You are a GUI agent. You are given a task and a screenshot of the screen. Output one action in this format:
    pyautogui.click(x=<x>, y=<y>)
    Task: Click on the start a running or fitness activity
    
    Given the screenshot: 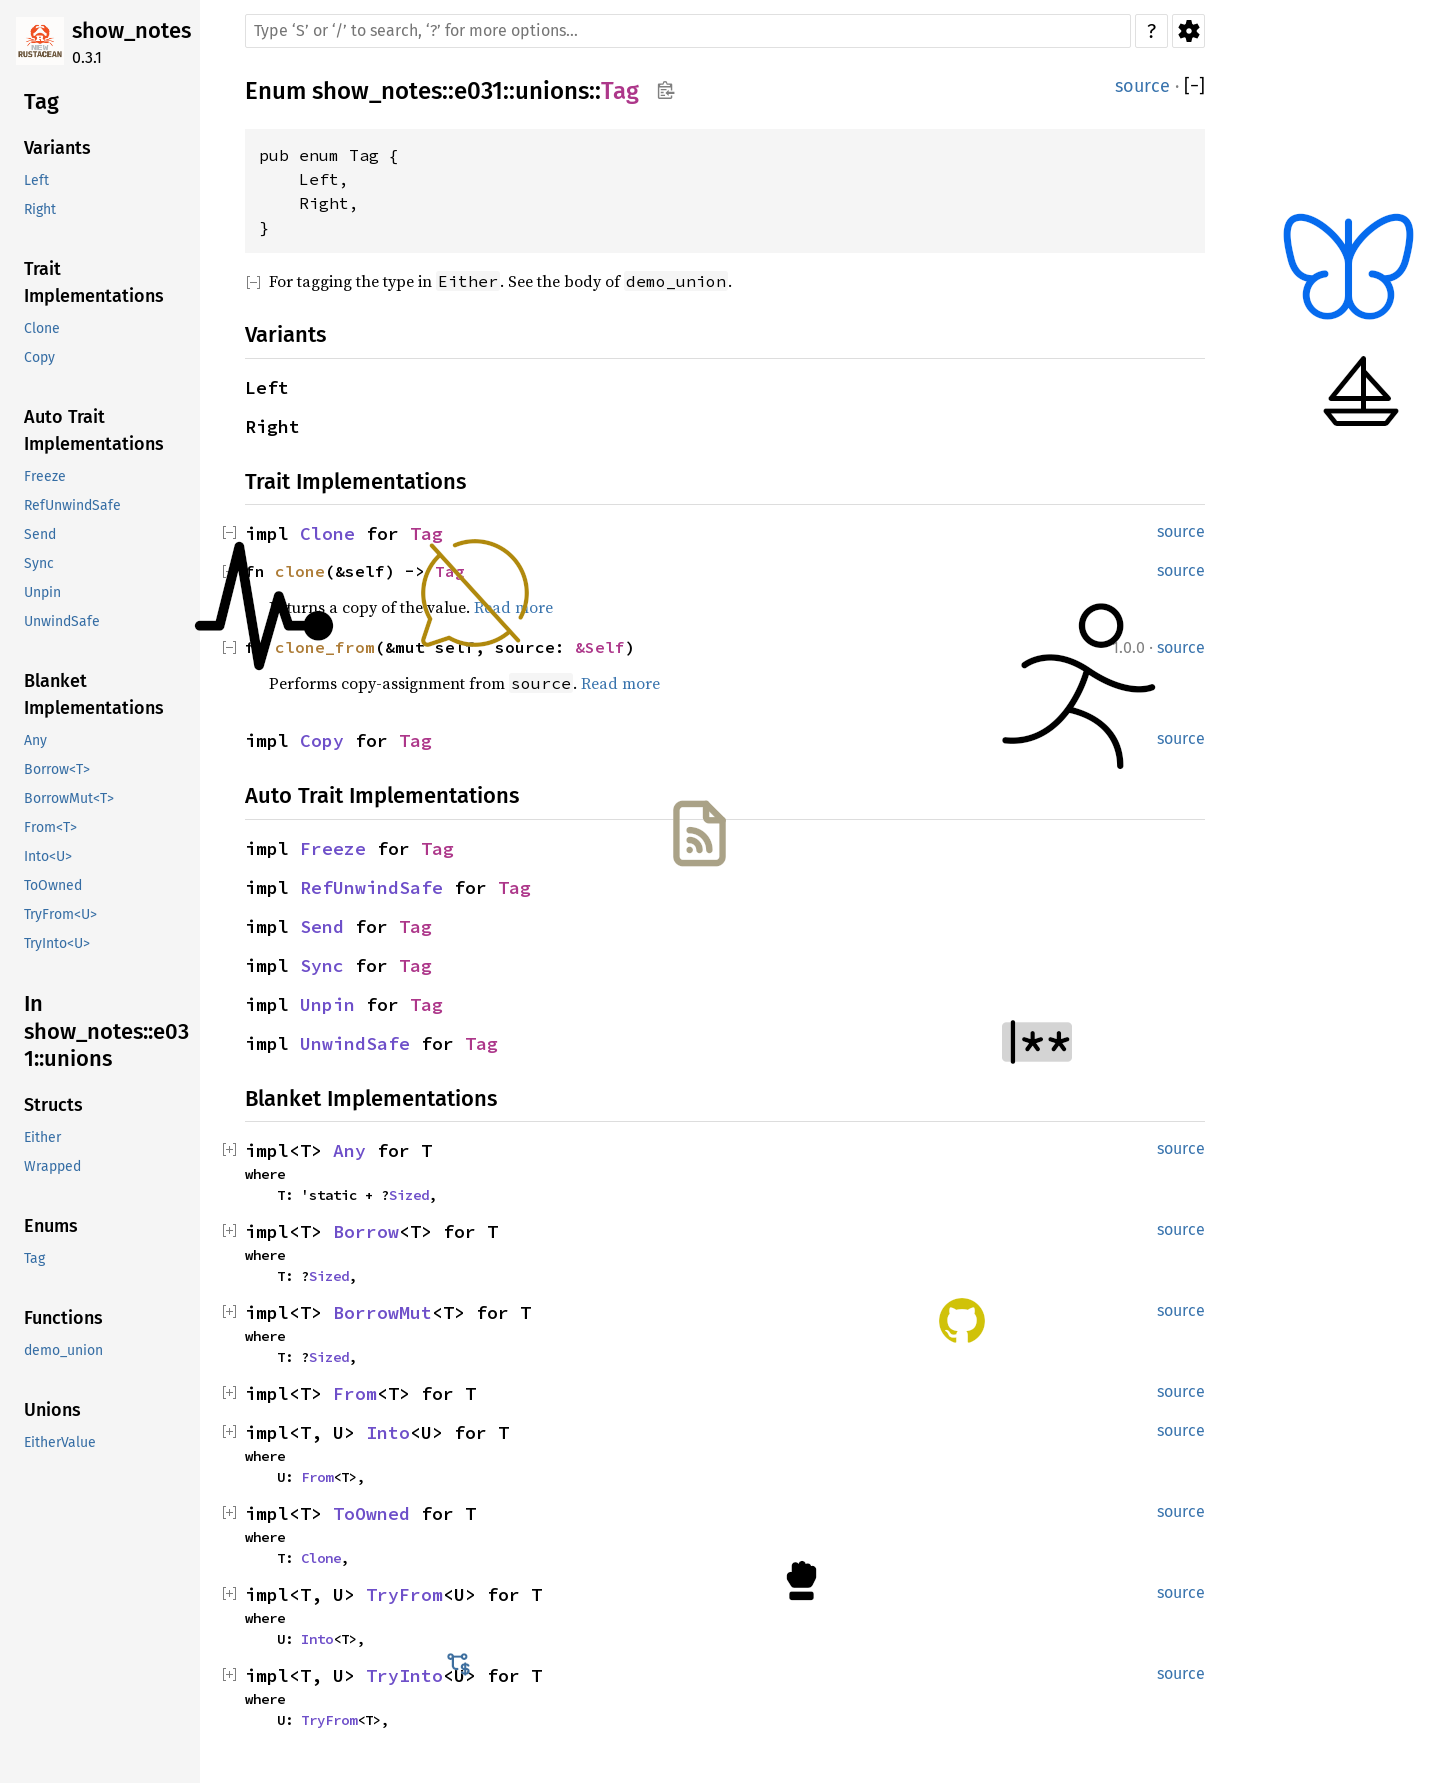 What is the action you would take?
    pyautogui.click(x=1082, y=683)
    